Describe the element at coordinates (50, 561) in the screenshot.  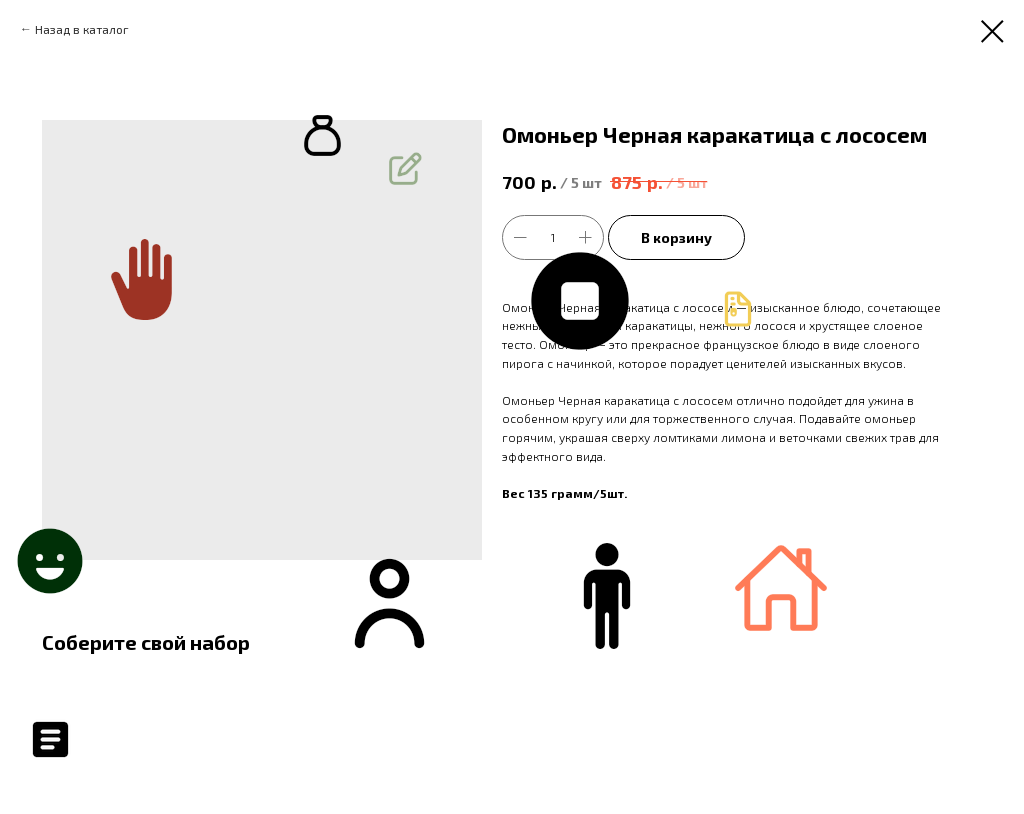
I see `rate your experience positively` at that location.